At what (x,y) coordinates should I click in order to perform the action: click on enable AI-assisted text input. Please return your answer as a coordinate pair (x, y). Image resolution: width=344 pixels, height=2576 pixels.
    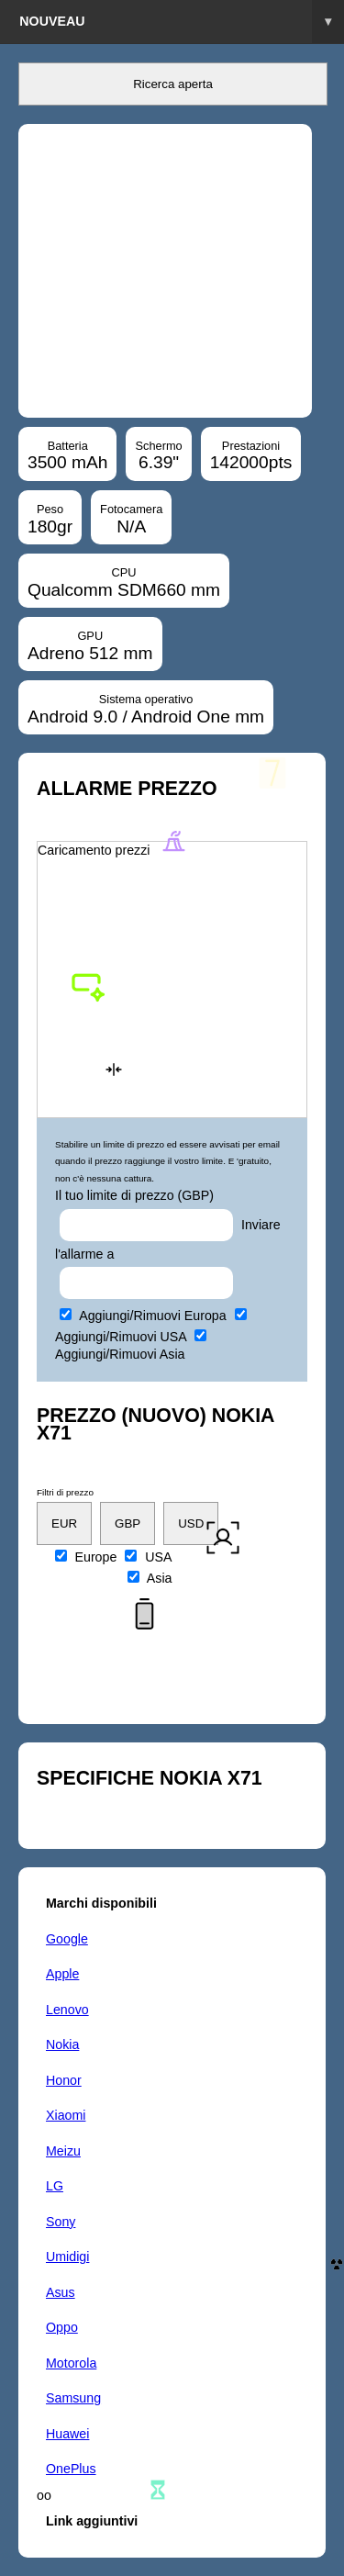
    Looking at the image, I should click on (86, 983).